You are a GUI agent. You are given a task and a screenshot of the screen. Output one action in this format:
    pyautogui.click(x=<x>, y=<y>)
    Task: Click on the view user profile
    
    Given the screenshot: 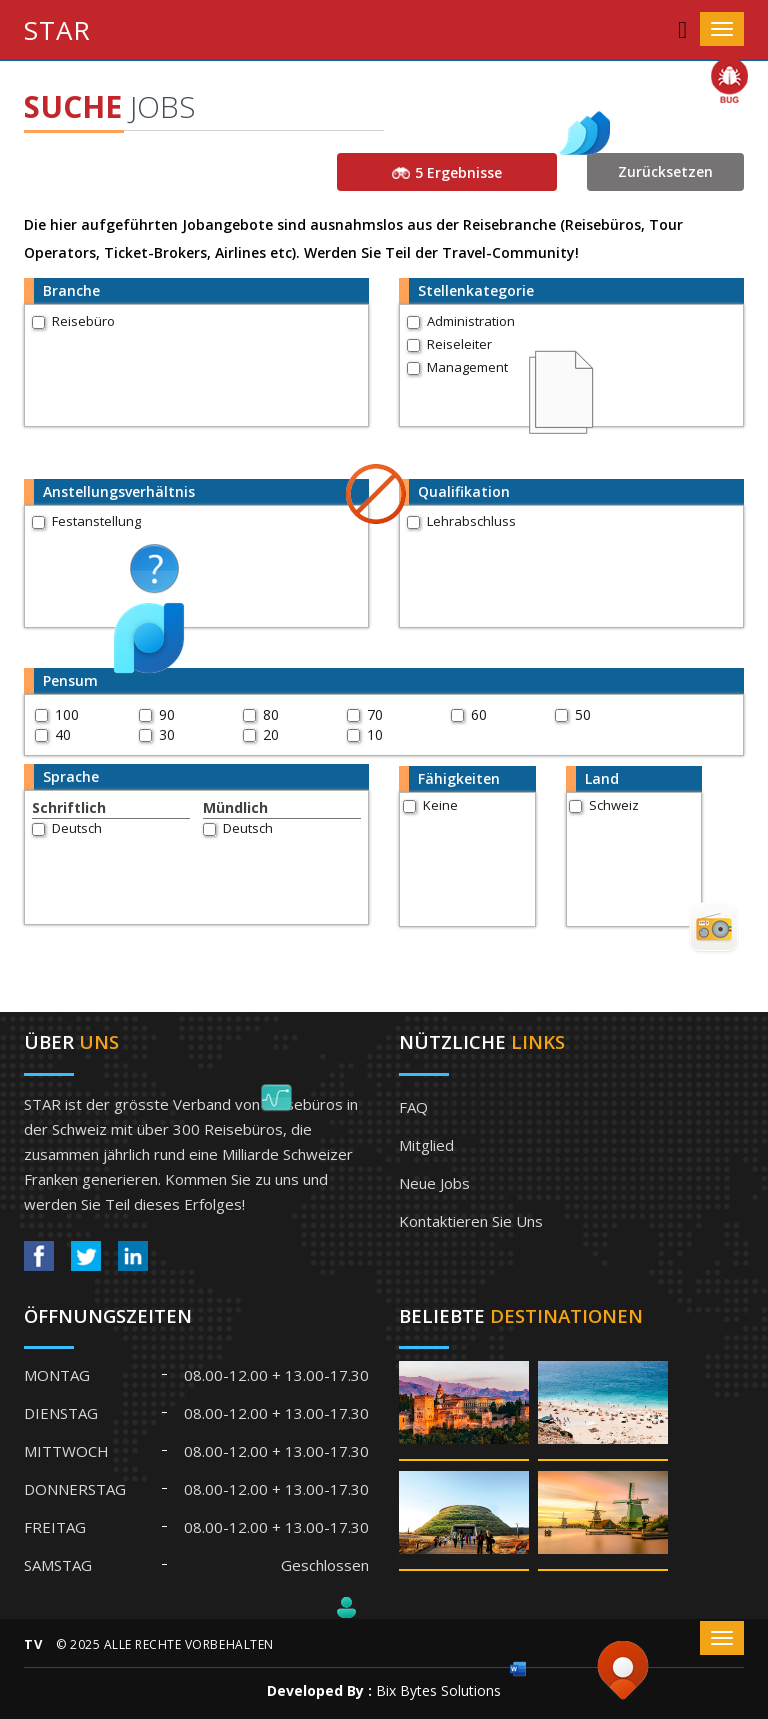 What is the action you would take?
    pyautogui.click(x=346, y=1607)
    